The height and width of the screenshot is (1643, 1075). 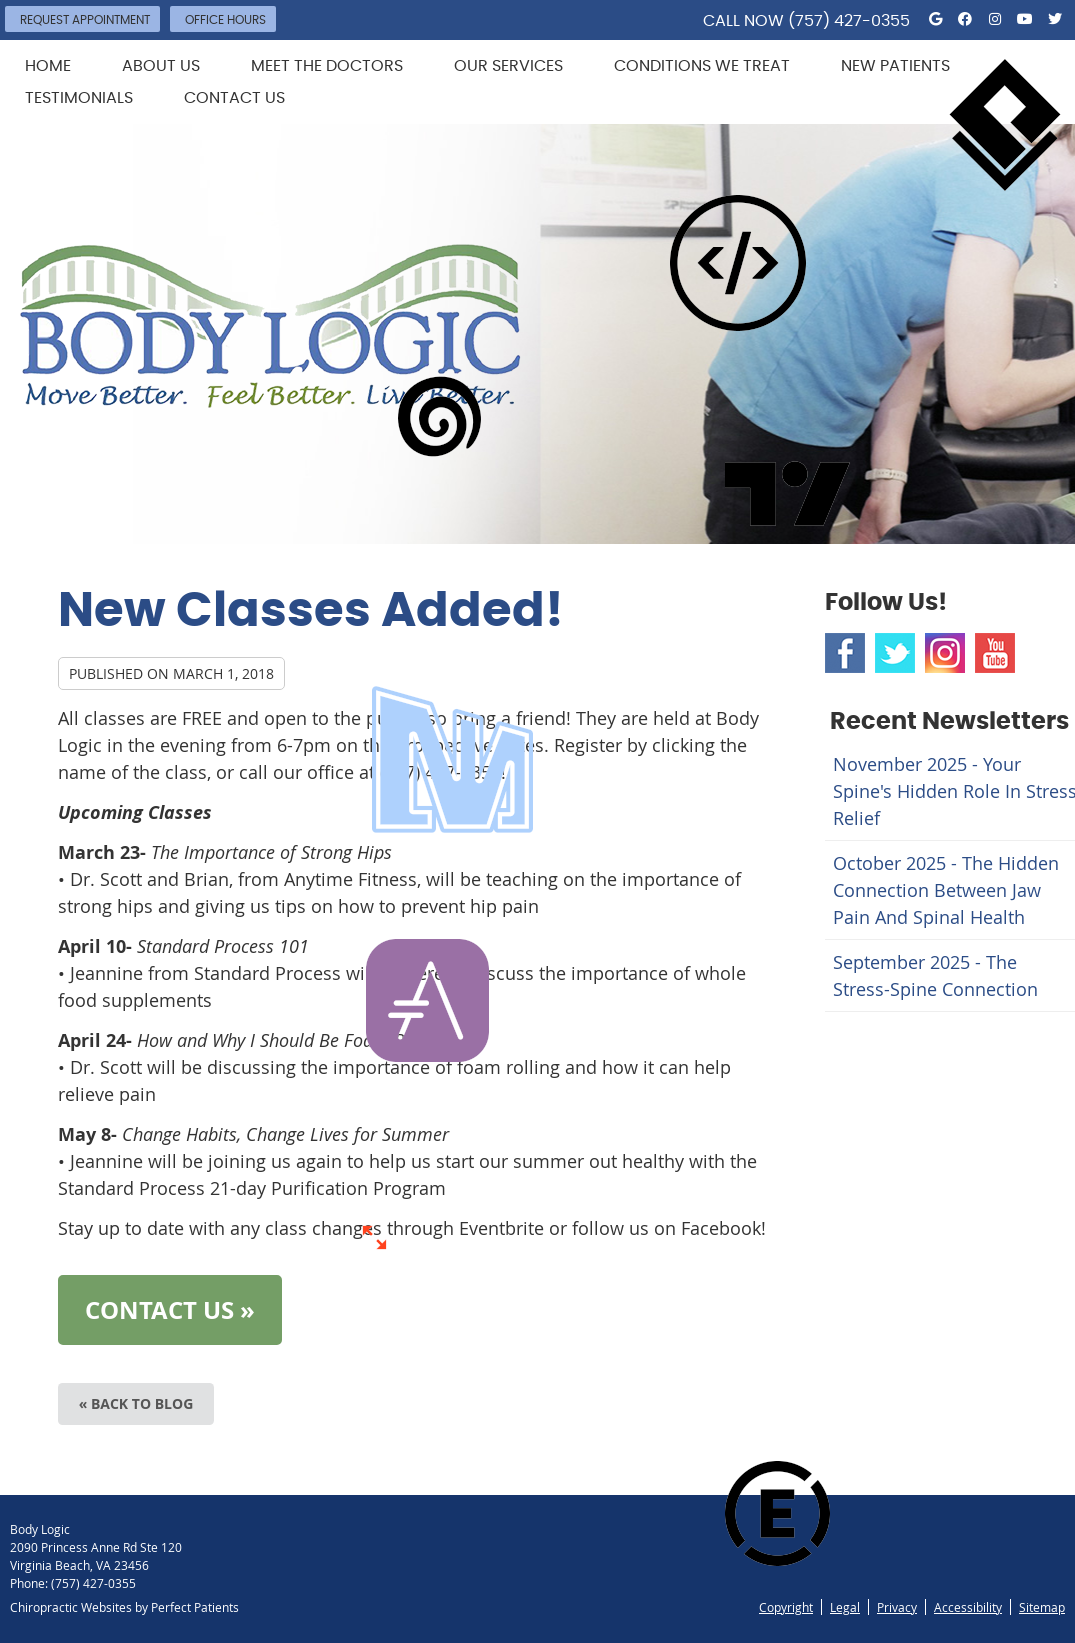 I want to click on codecrafters logo, so click(x=738, y=263).